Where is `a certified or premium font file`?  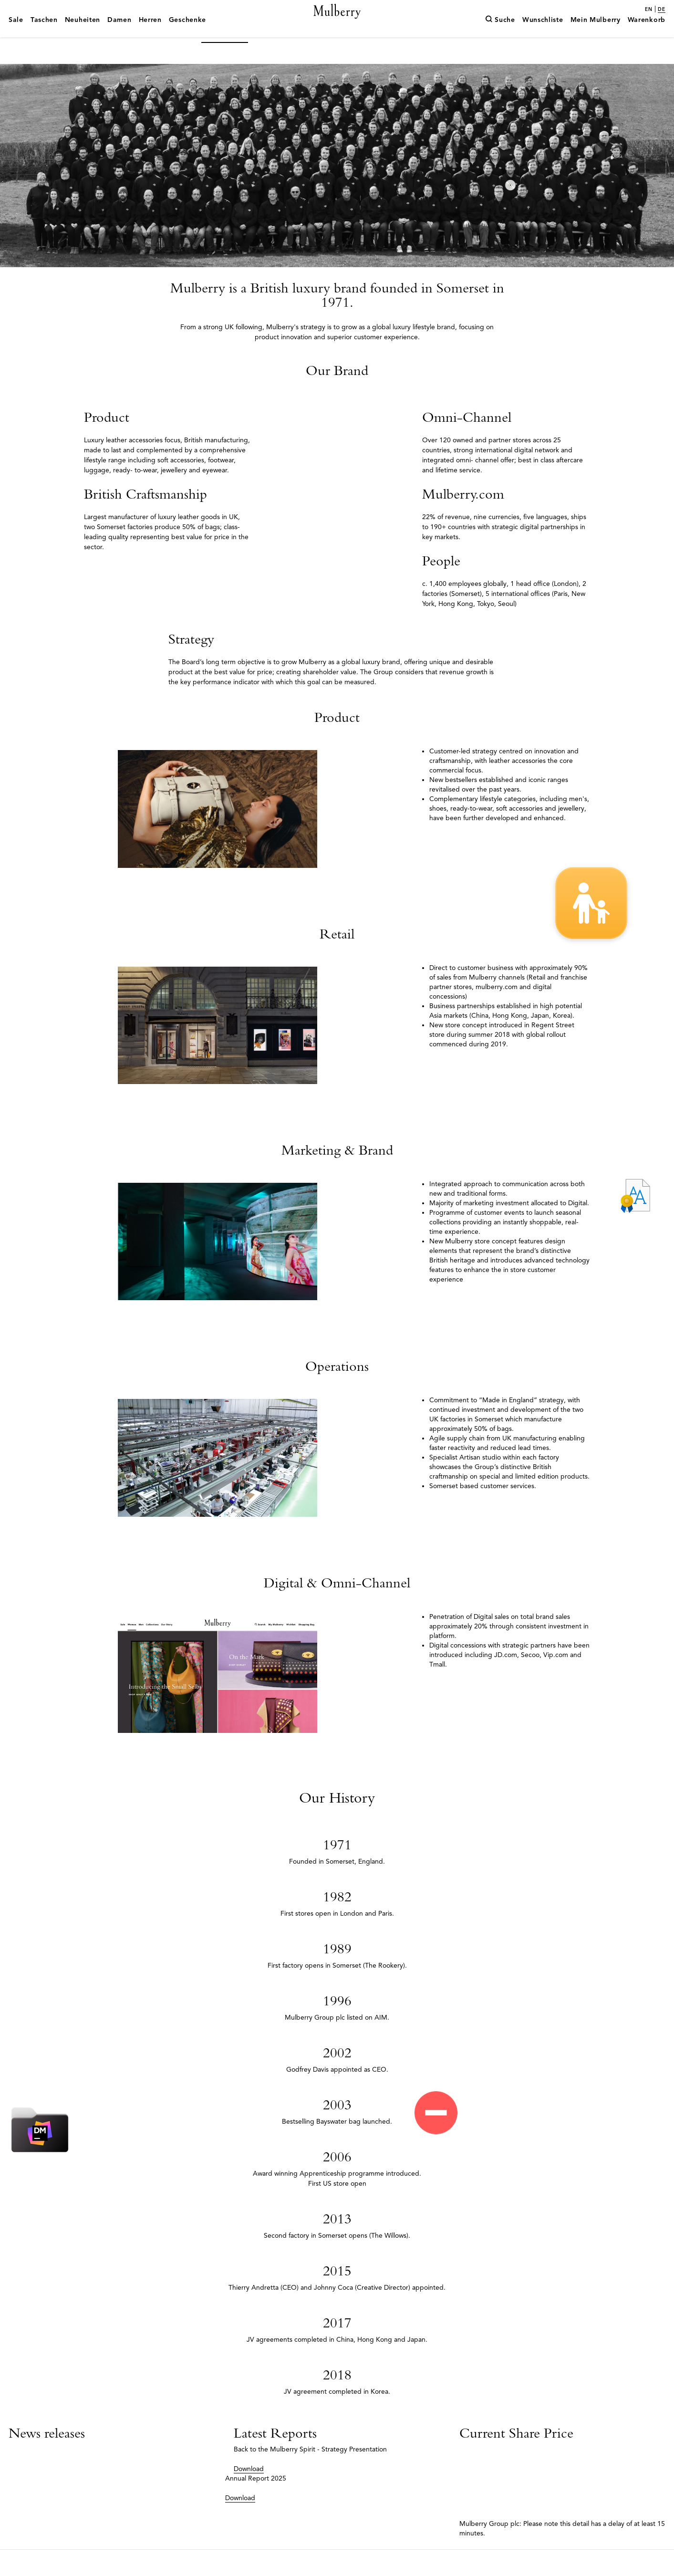
a certified or premium font file is located at coordinates (638, 1195).